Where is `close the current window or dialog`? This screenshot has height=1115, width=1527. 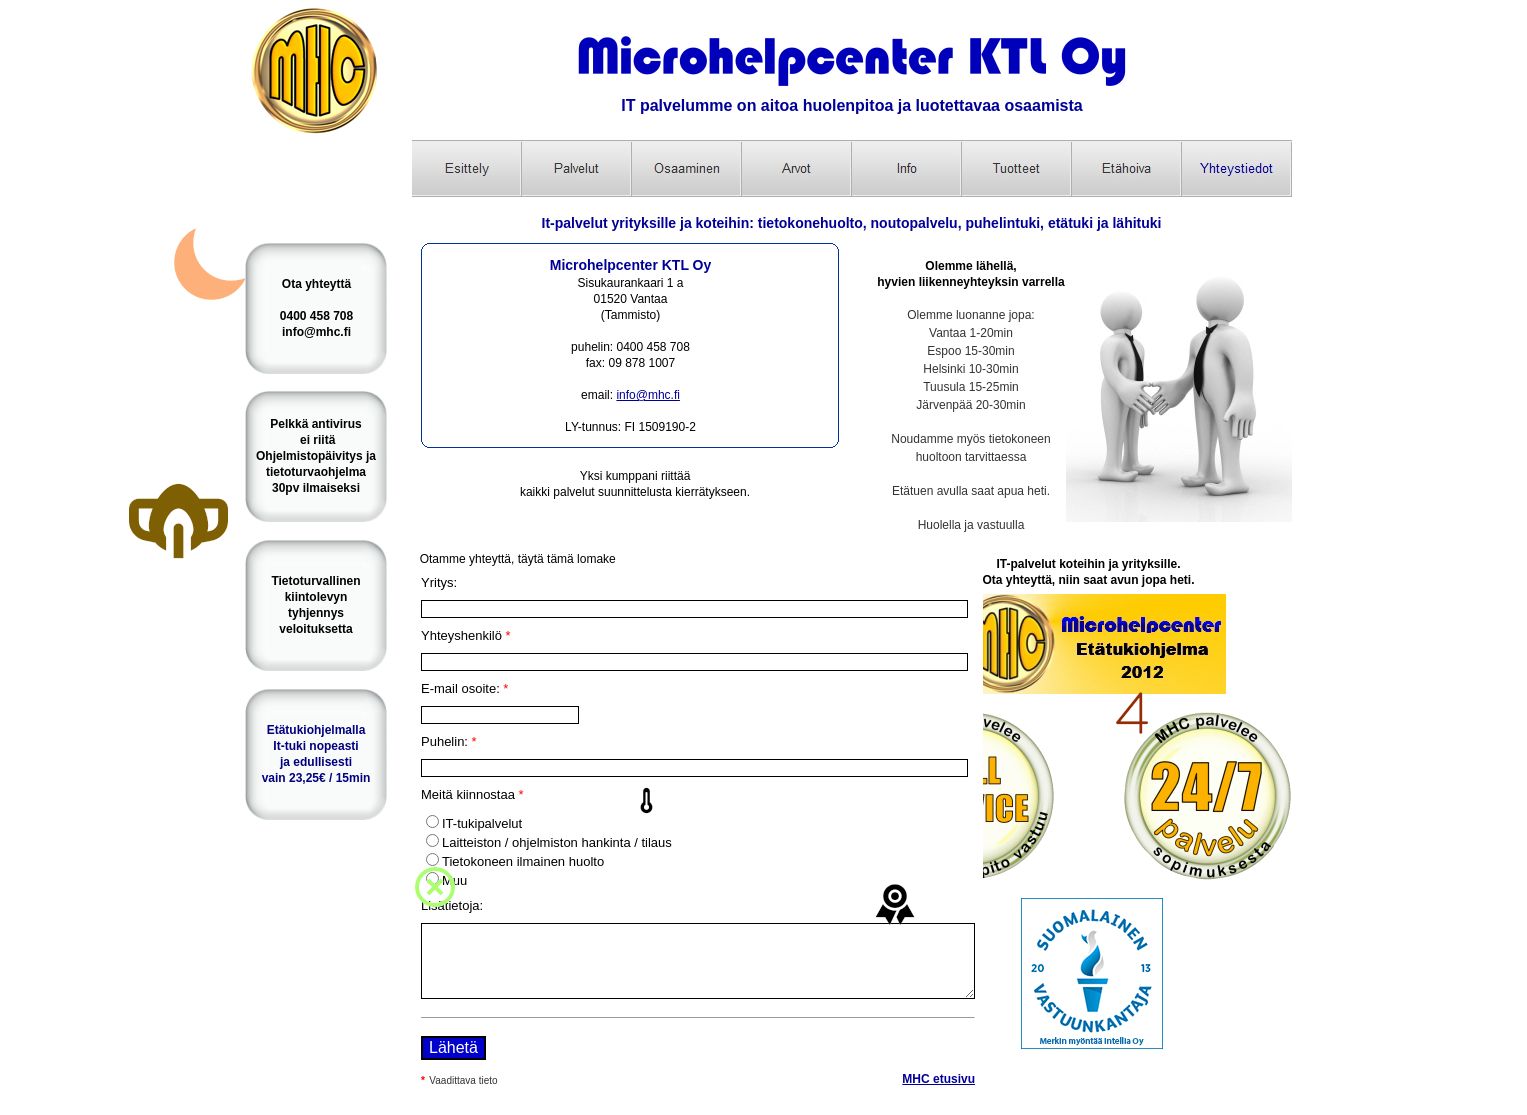 close the current window or dialog is located at coordinates (435, 887).